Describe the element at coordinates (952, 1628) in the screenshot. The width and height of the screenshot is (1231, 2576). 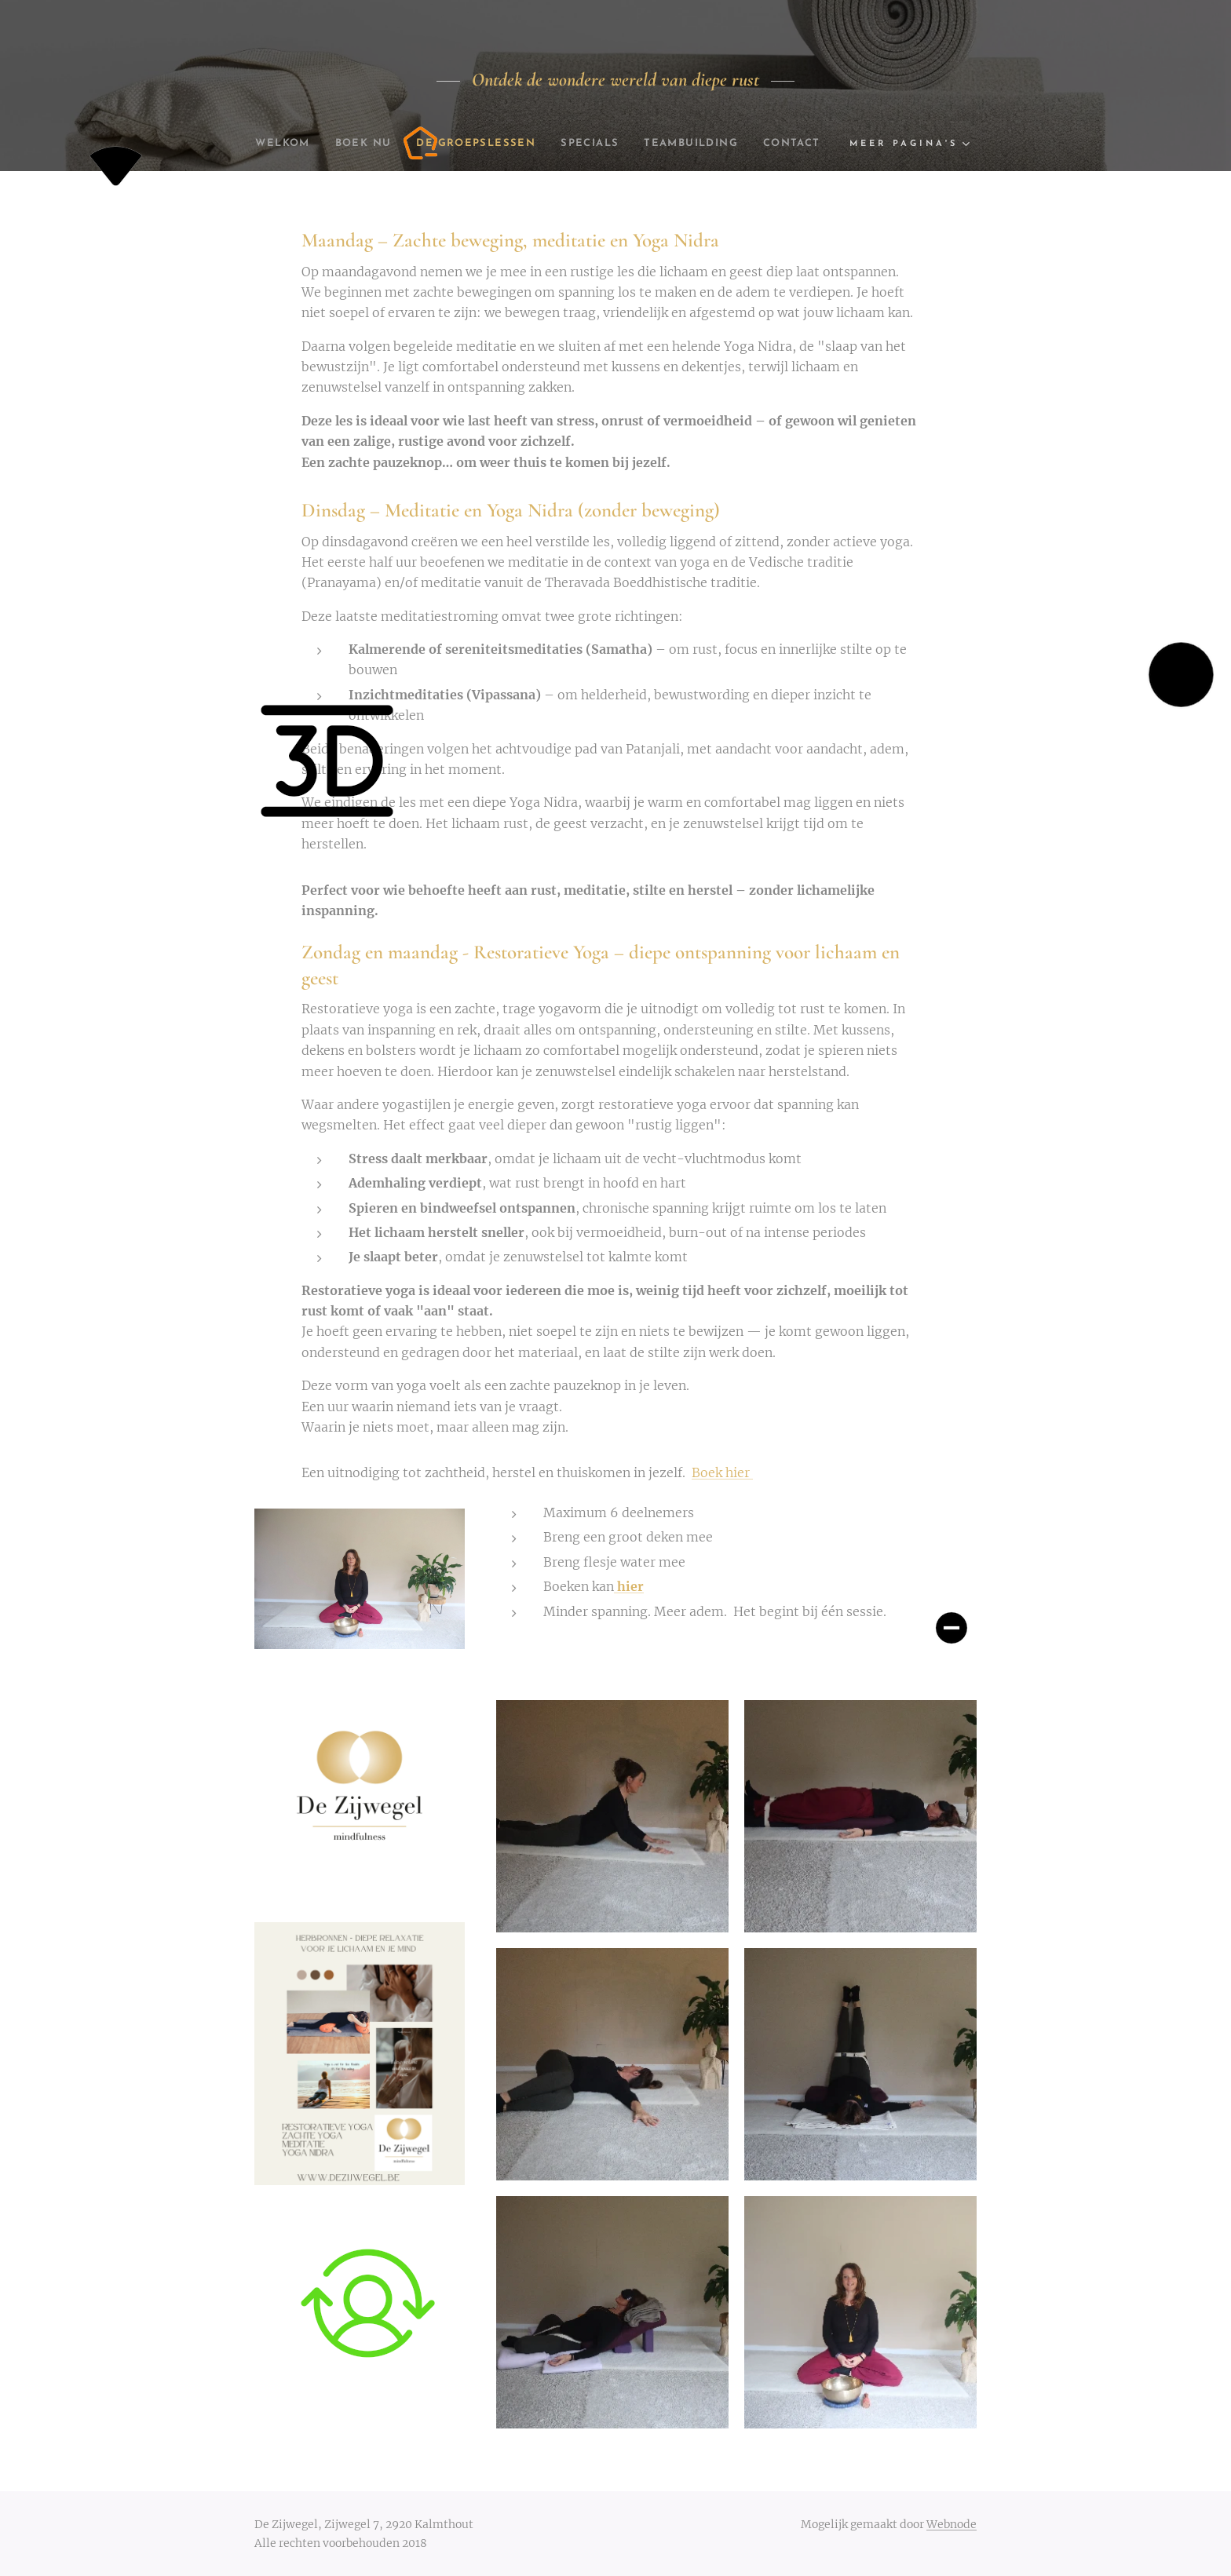
I see `do not disturb mode is enabled` at that location.